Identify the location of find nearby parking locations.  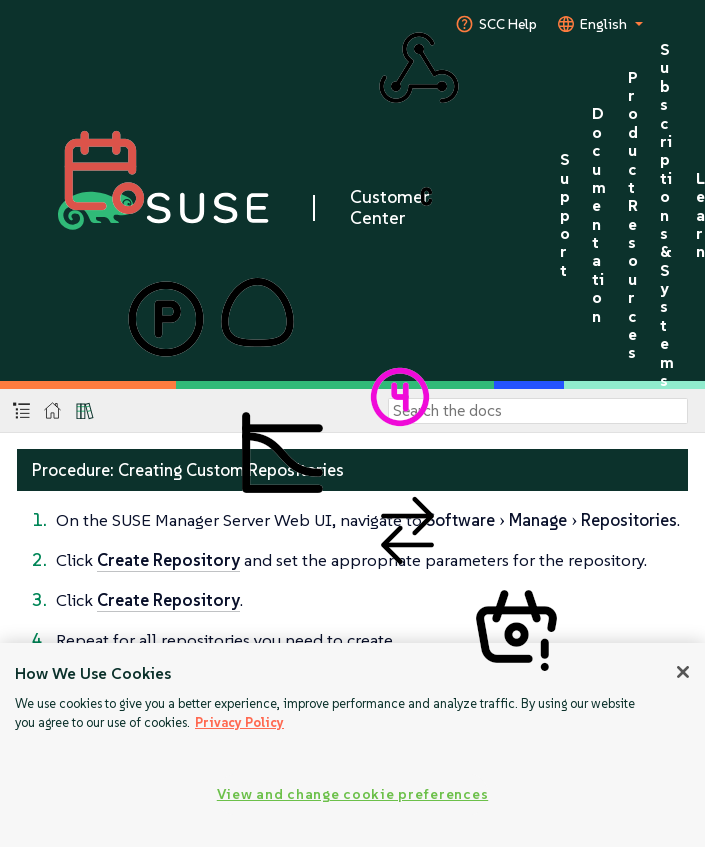
(166, 319).